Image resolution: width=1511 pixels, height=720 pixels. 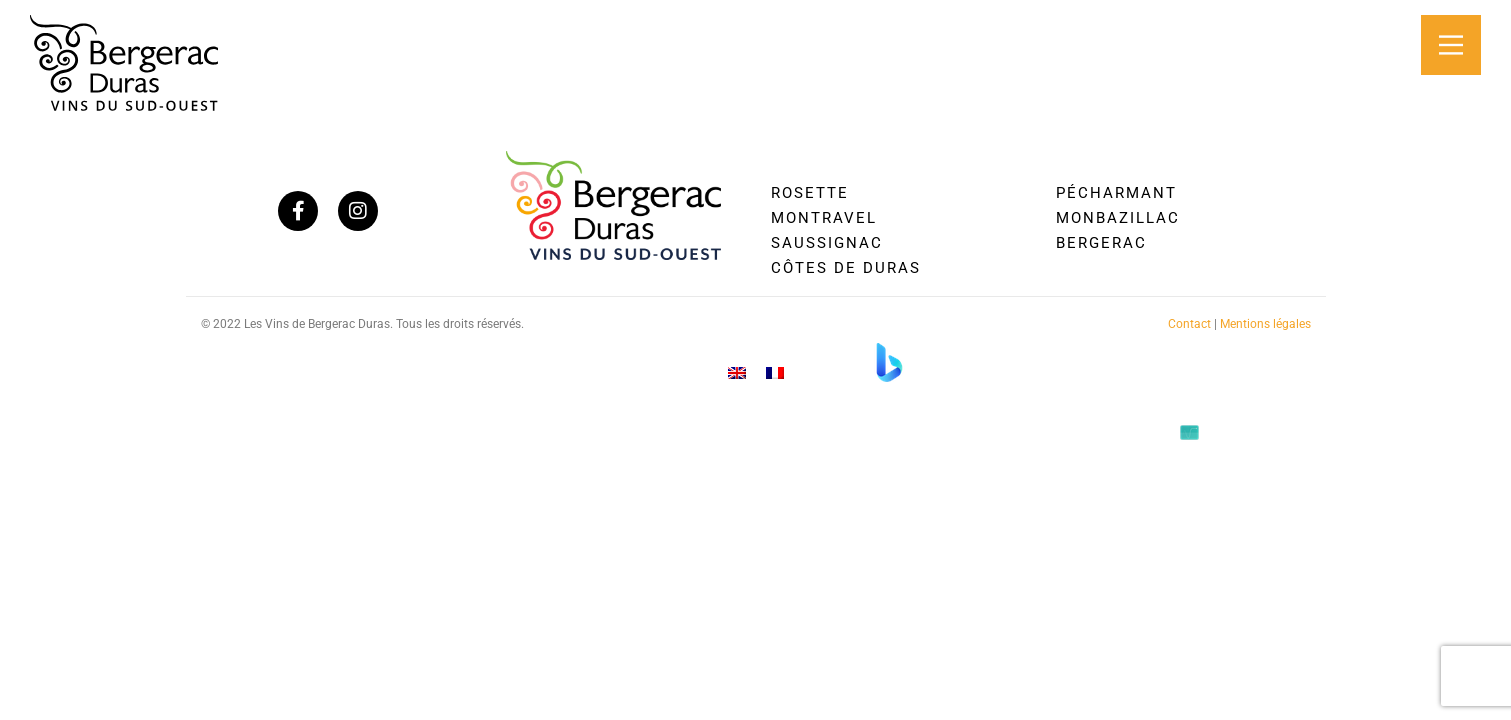 I want to click on open GNOME Usage system monitor app, so click(x=1189, y=432).